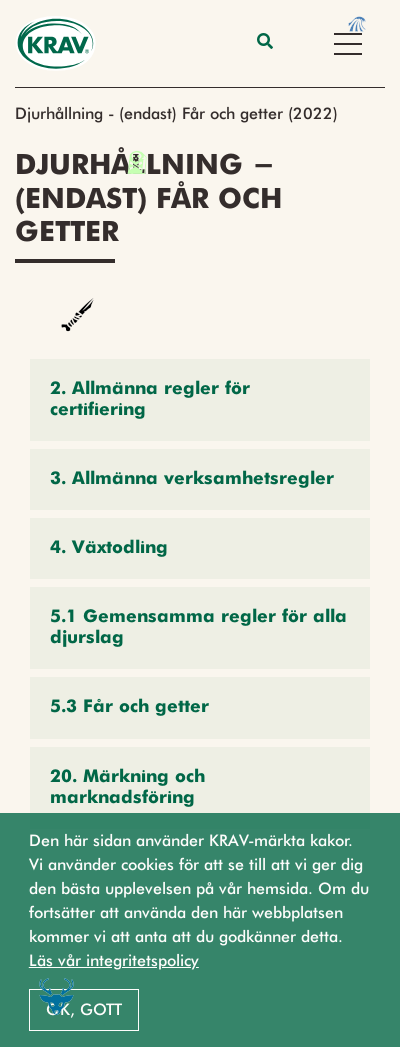  I want to click on indicates a defeated pirate character or game over state, so click(136, 162).